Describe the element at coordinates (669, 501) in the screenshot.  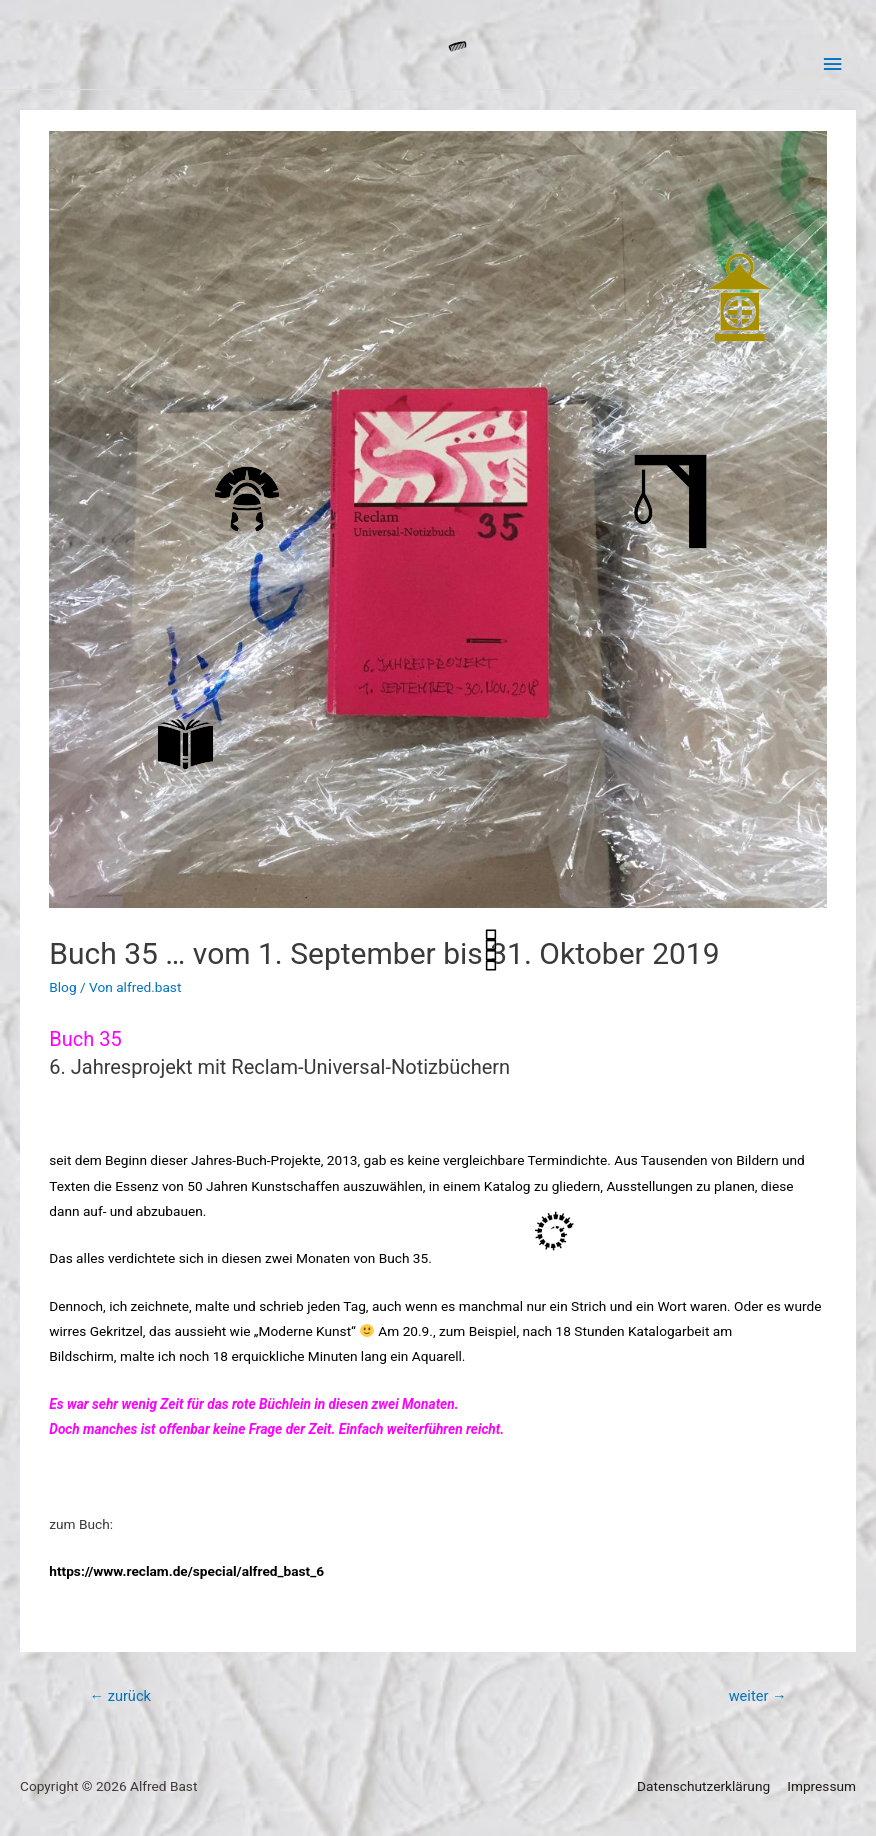
I see `hangman game or word guessing puzzle` at that location.